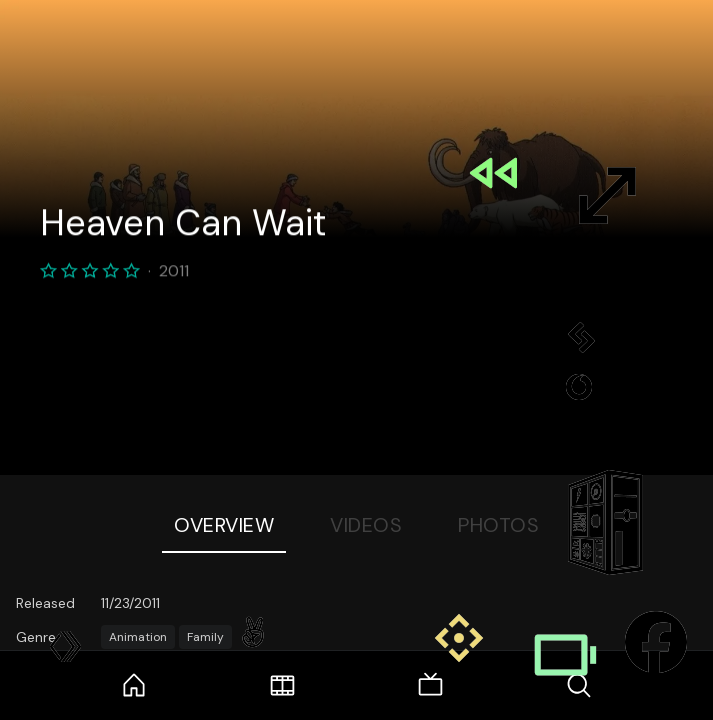  I want to click on Cloudflare Workers logo, so click(65, 646).